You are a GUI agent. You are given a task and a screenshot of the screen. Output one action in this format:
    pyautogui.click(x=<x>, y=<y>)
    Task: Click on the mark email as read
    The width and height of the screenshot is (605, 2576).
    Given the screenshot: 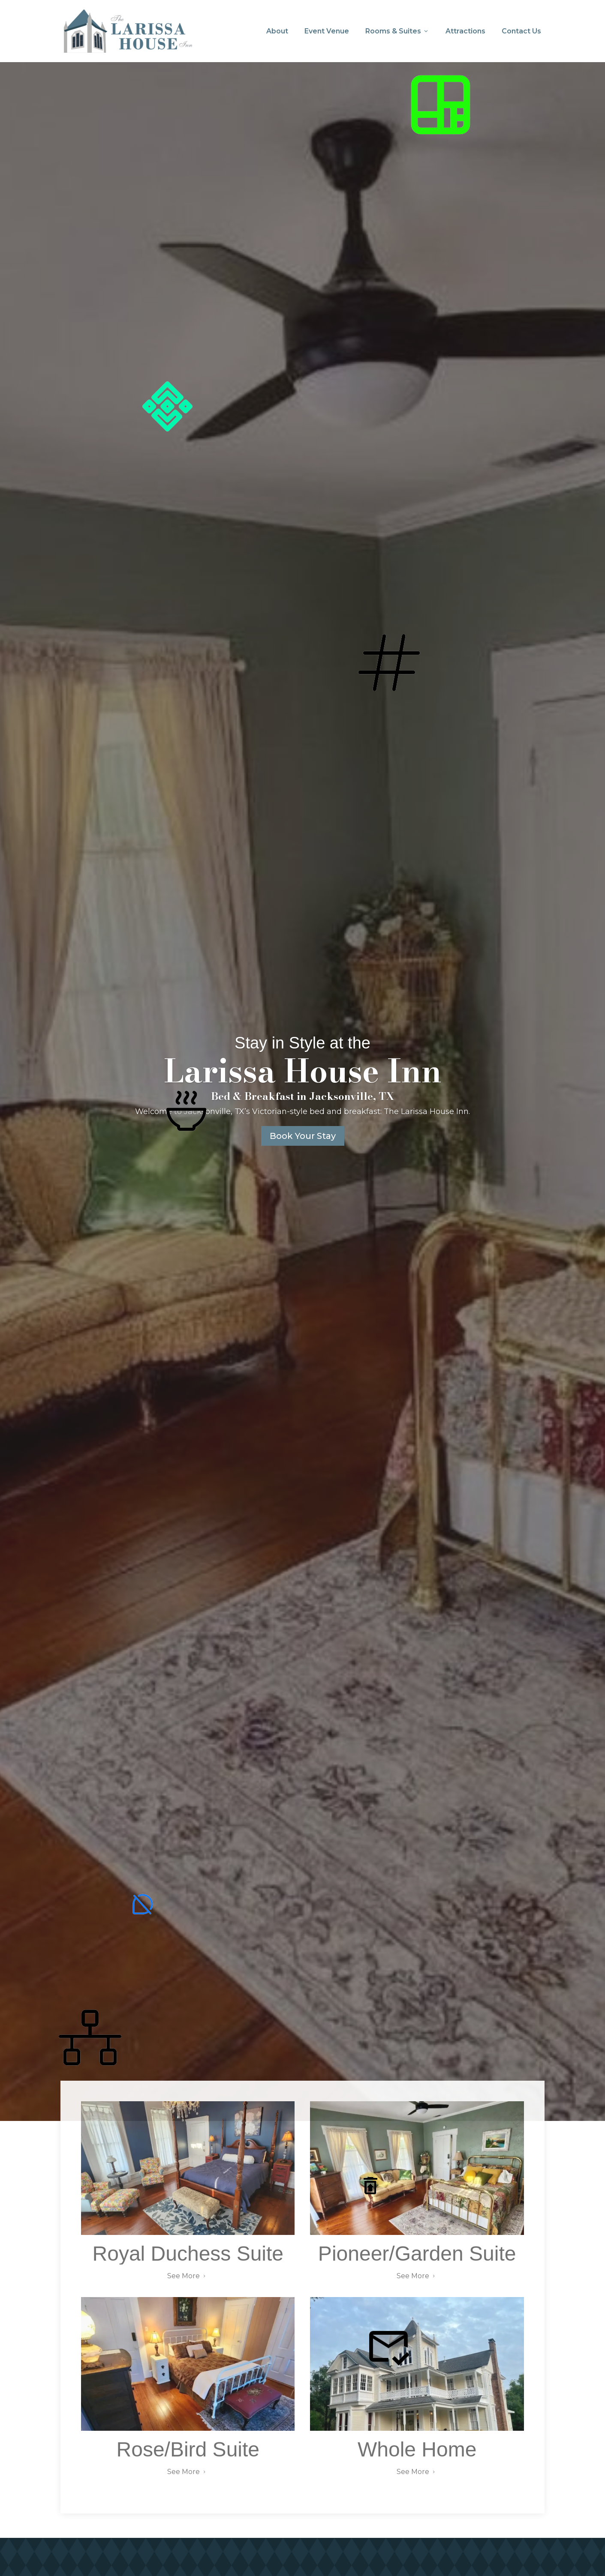 What is the action you would take?
    pyautogui.click(x=388, y=2346)
    